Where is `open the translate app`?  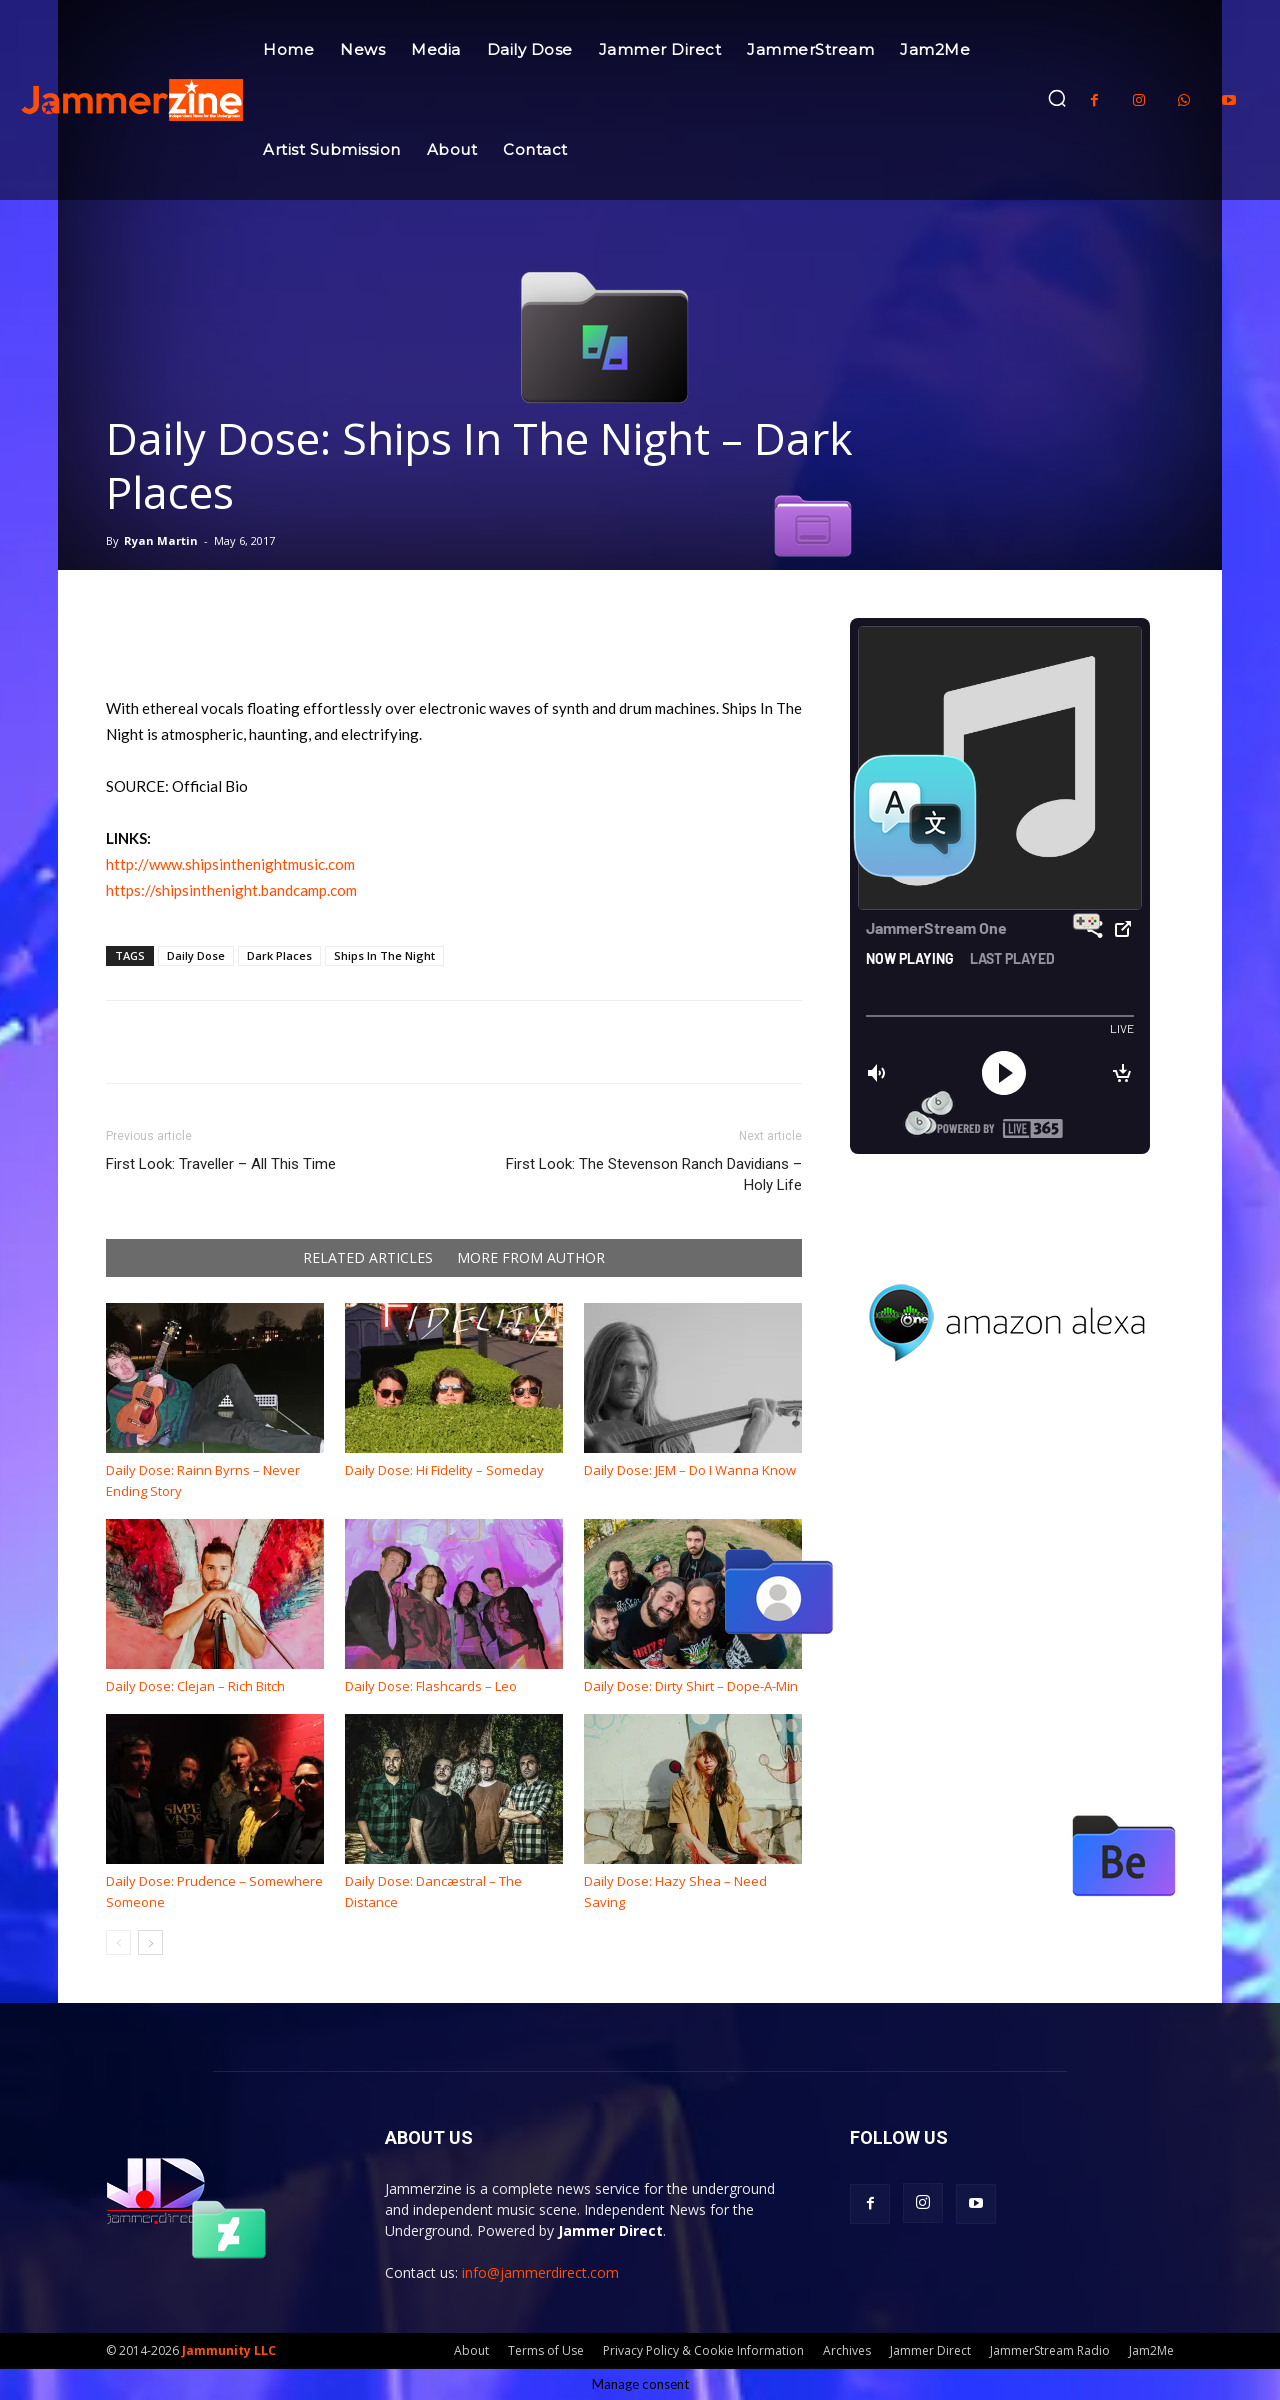
open the translate app is located at coordinates (915, 816).